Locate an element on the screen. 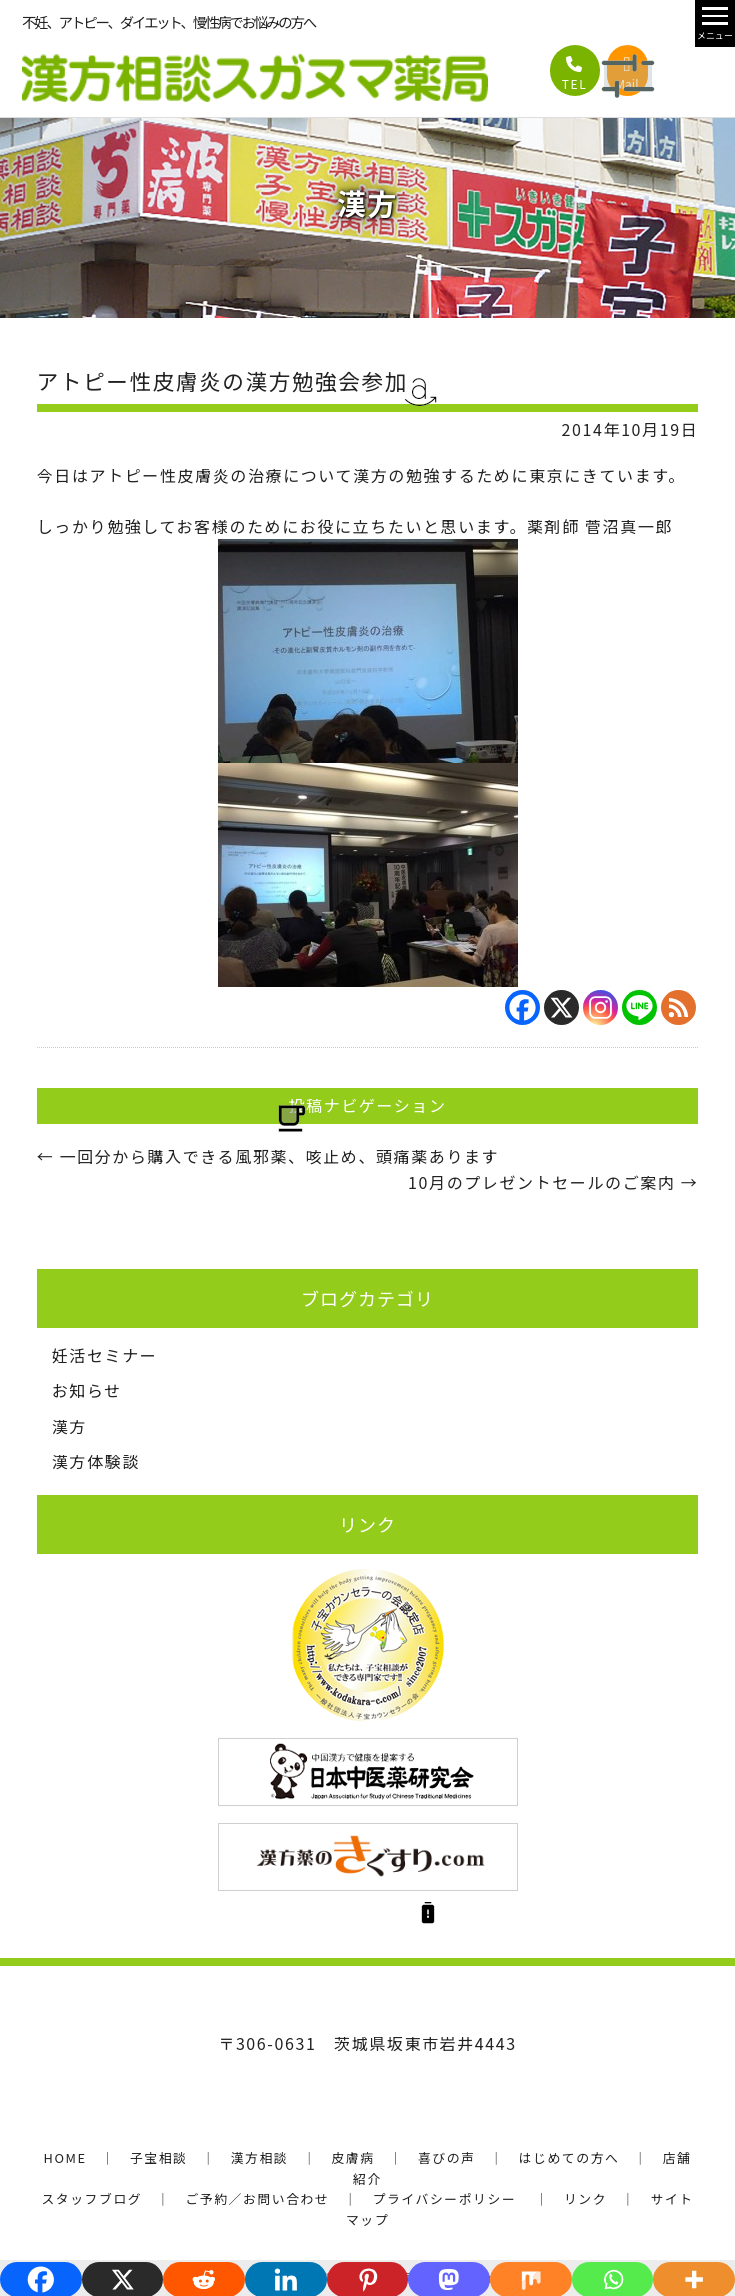 The image size is (735, 2296). visit amazon.com is located at coordinates (419, 391).